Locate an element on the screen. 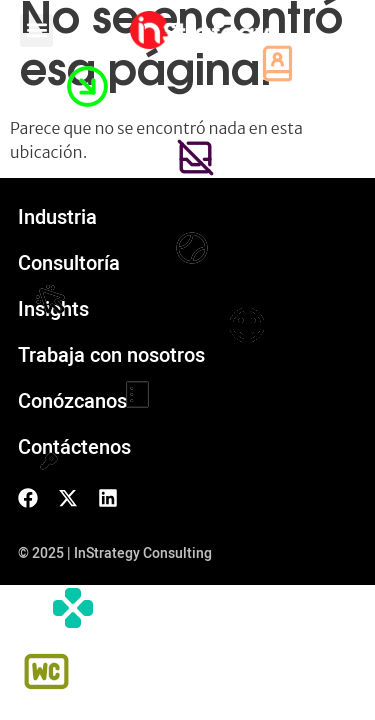 The height and width of the screenshot is (720, 375). access security or login settings is located at coordinates (49, 461).